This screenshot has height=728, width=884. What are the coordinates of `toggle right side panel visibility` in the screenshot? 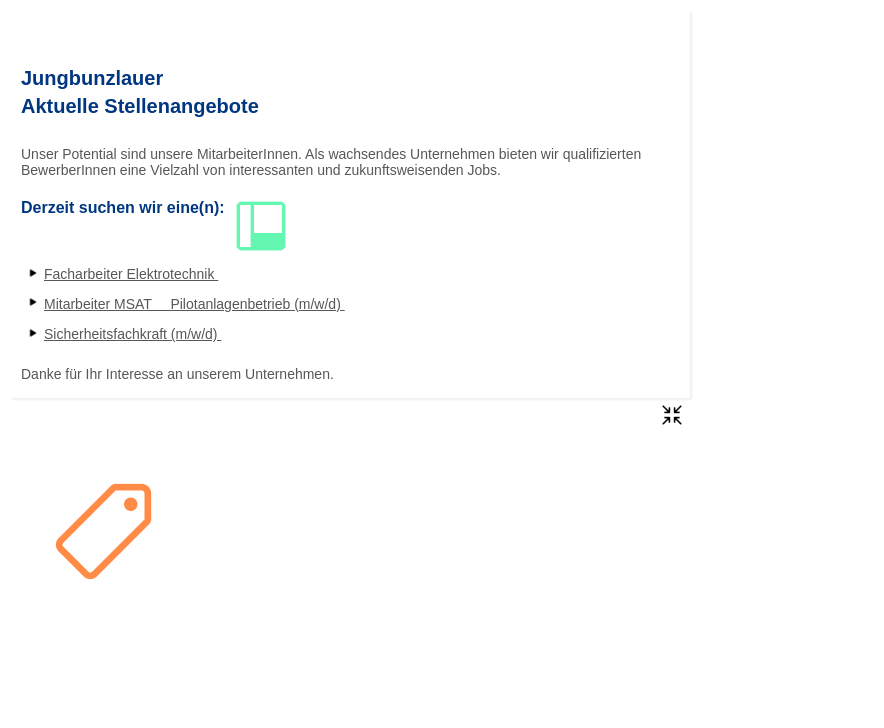 It's located at (261, 226).